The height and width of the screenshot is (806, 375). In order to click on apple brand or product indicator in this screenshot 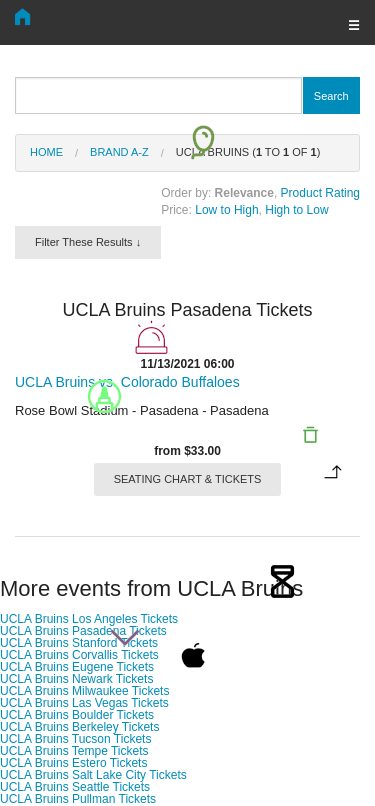, I will do `click(194, 657)`.